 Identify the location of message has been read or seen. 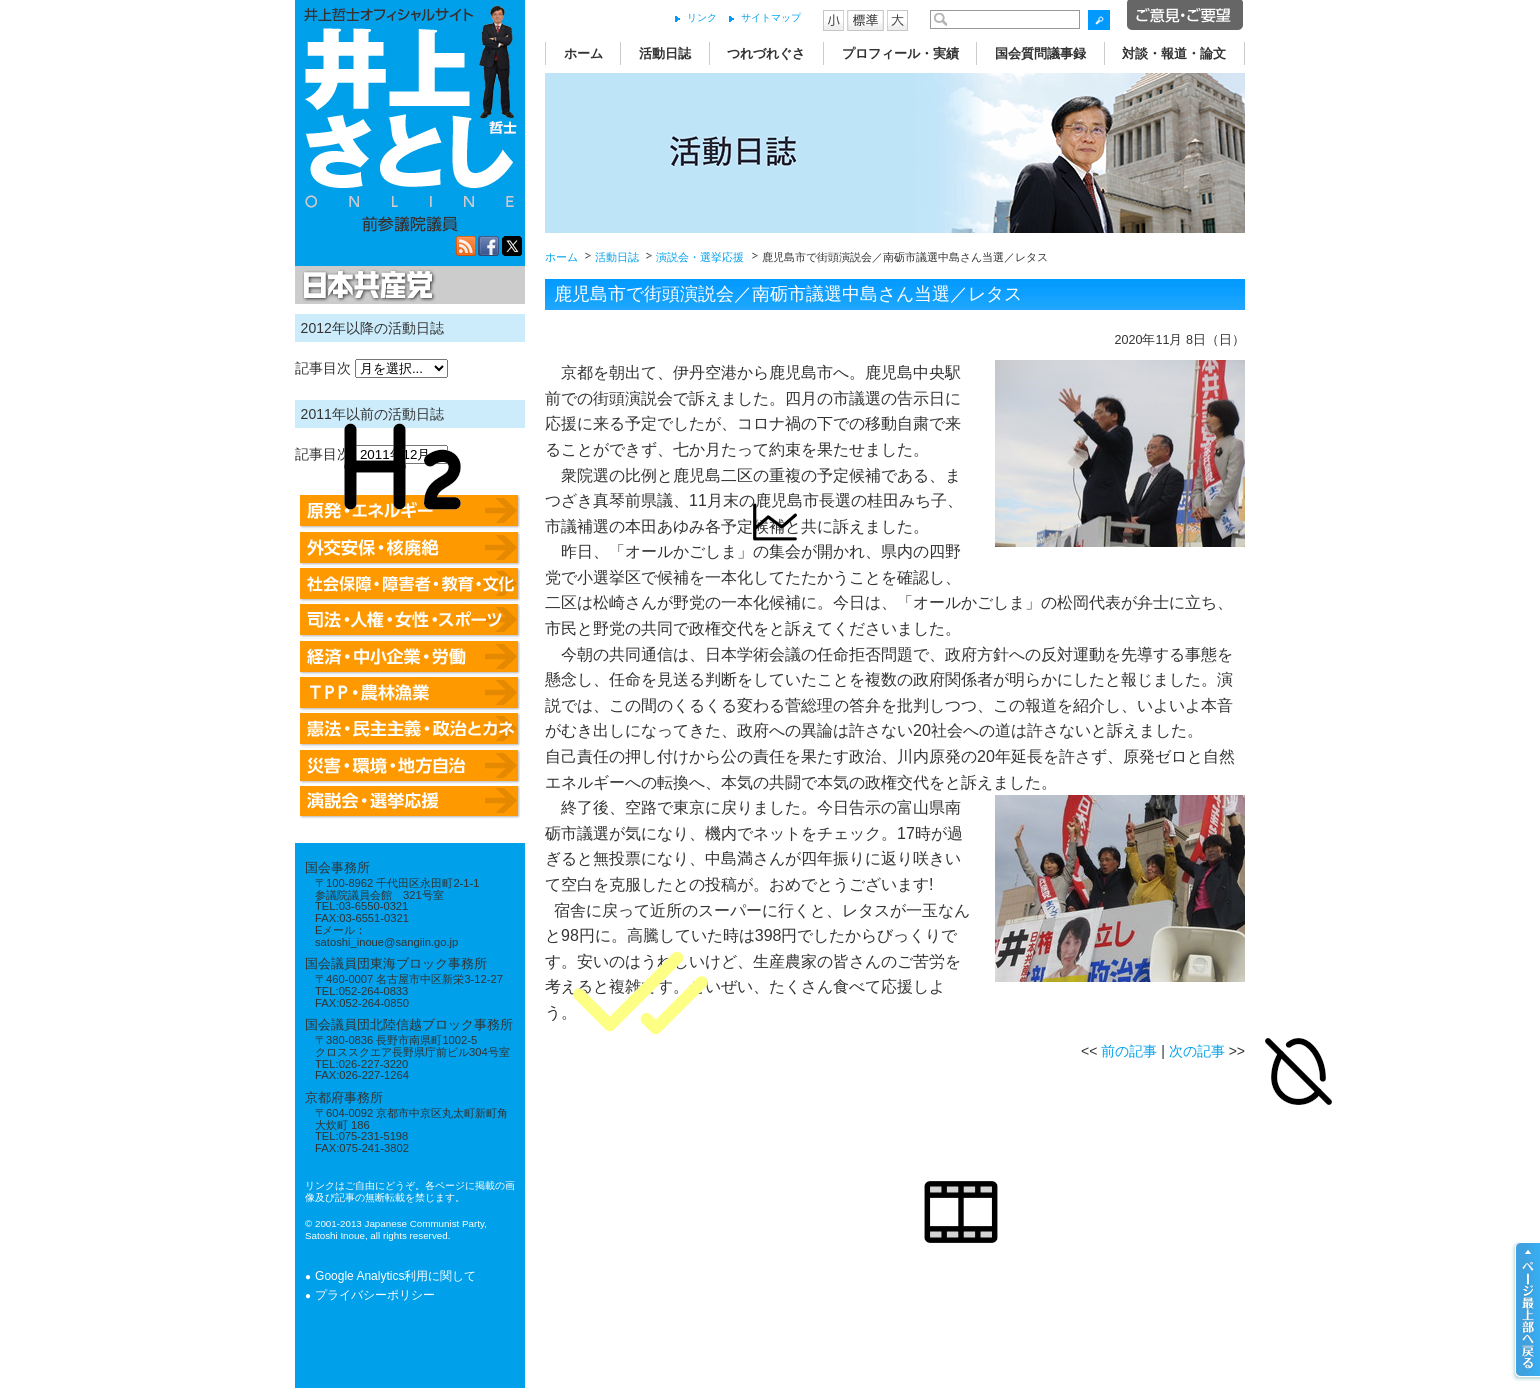
(640, 994).